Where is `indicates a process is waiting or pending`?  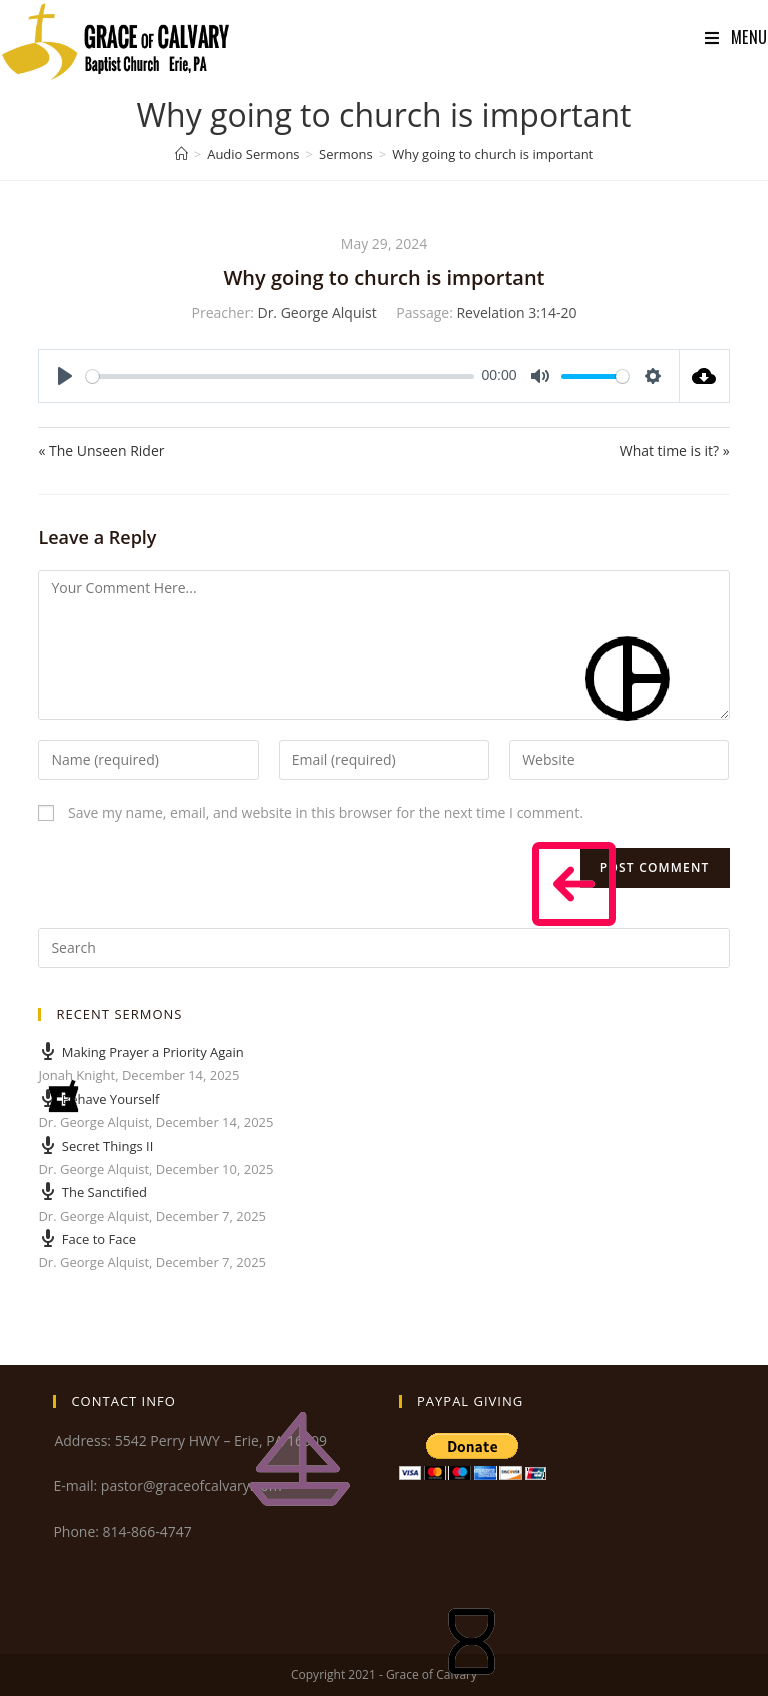 indicates a process is waiting or pending is located at coordinates (471, 1641).